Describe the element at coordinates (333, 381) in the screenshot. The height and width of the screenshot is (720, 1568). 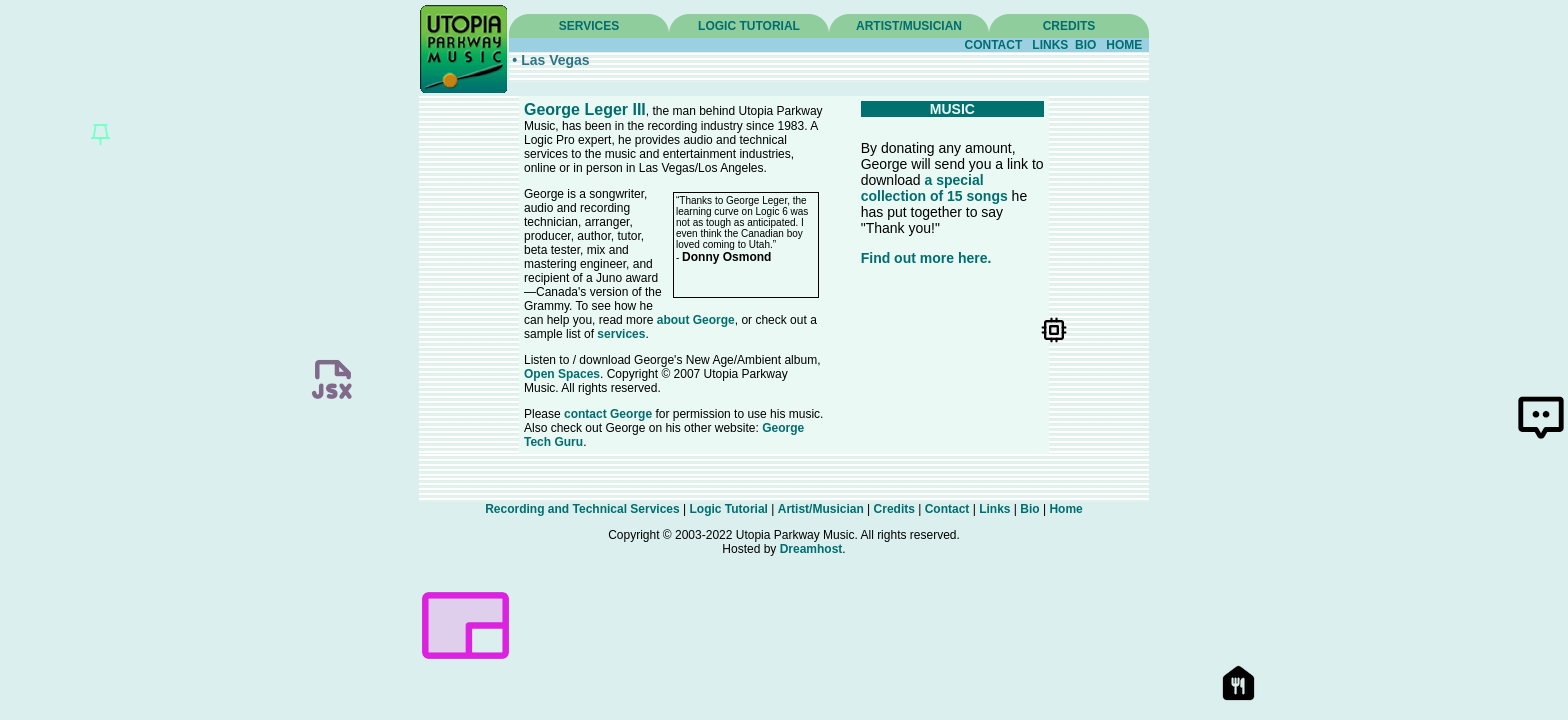
I see `jsx file type indicator` at that location.